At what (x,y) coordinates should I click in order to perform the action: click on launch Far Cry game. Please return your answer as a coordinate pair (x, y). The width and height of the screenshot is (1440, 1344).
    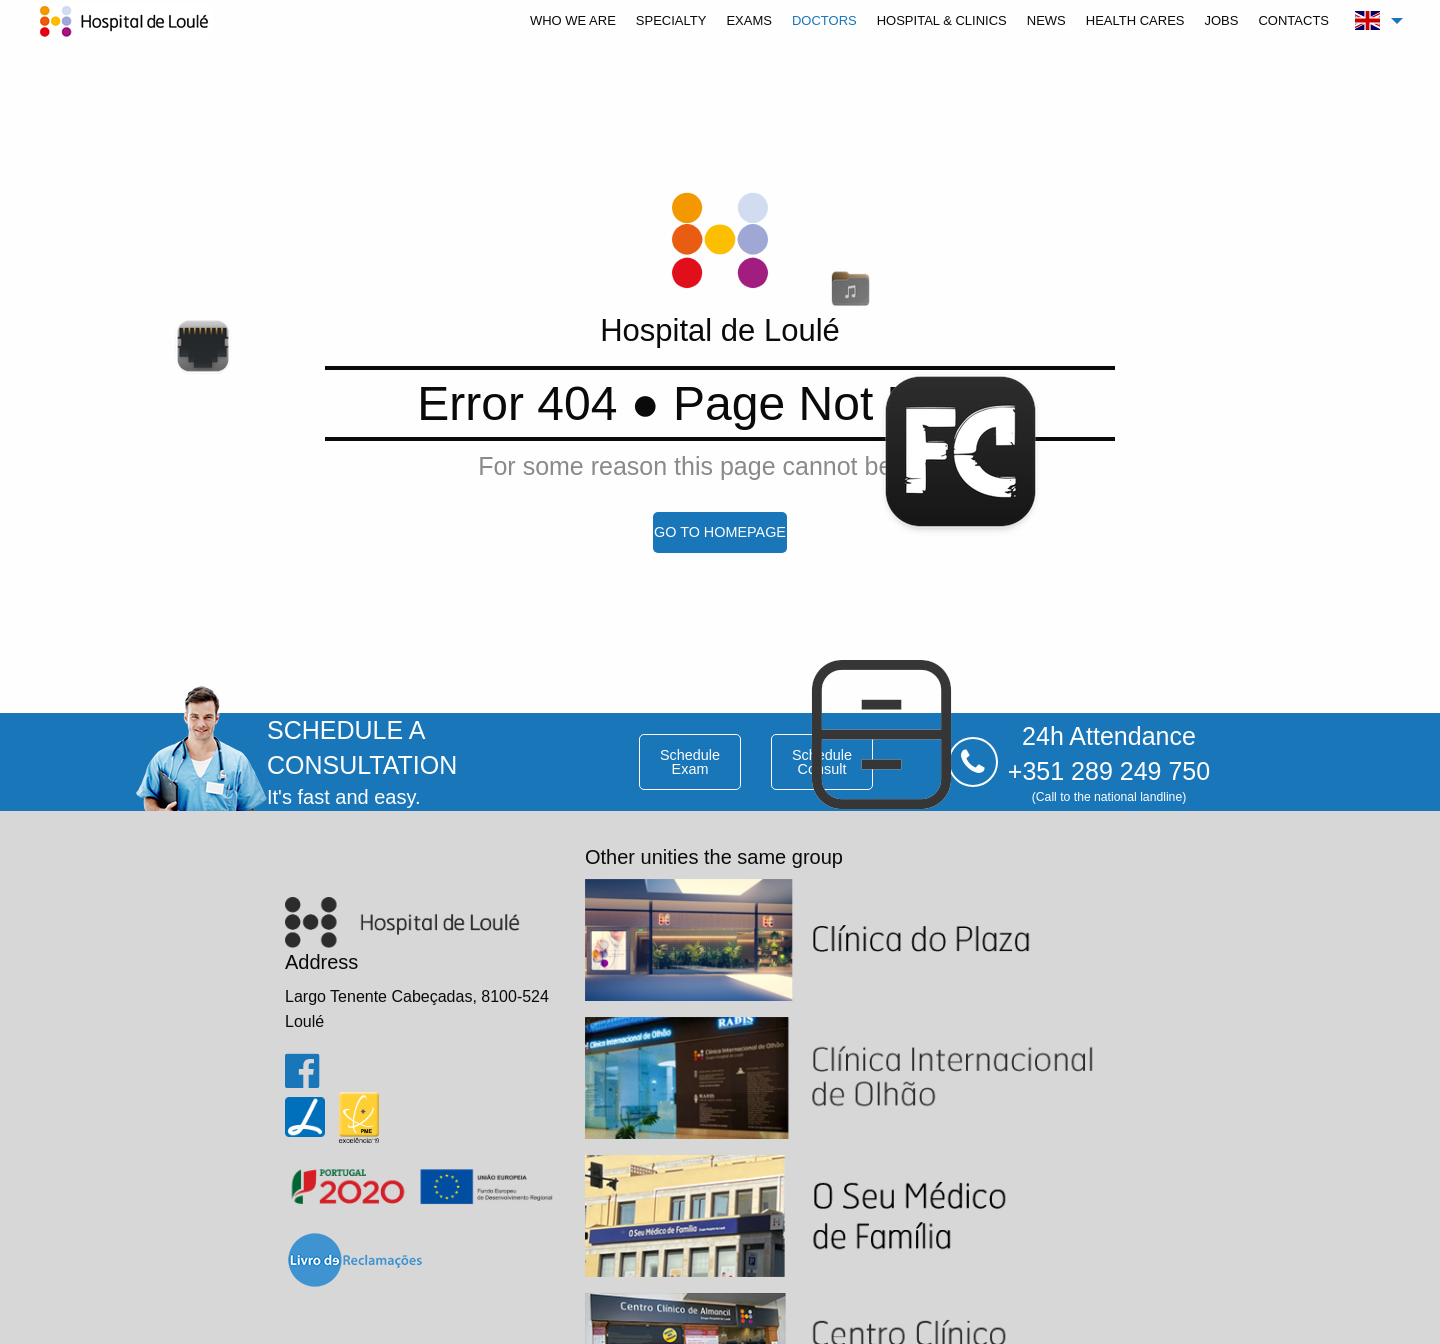
    Looking at the image, I should click on (960, 451).